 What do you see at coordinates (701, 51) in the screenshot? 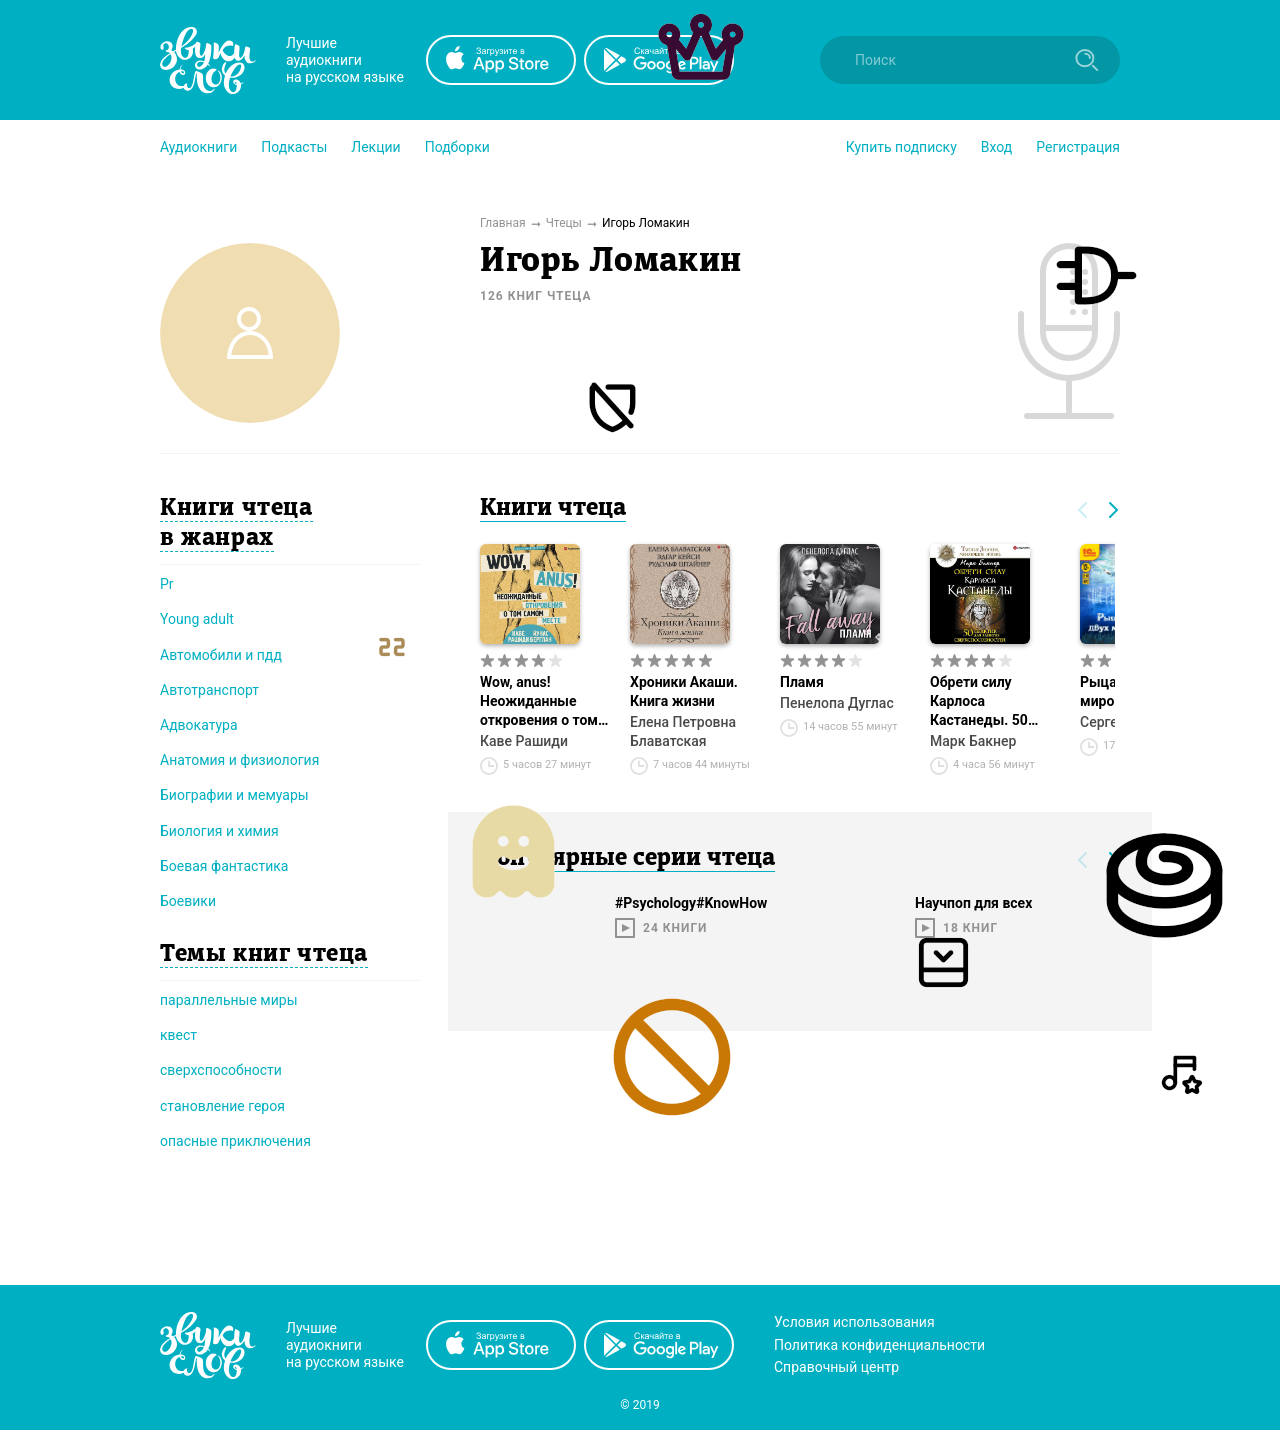
I see `indicates premium or VIP membership status` at bounding box center [701, 51].